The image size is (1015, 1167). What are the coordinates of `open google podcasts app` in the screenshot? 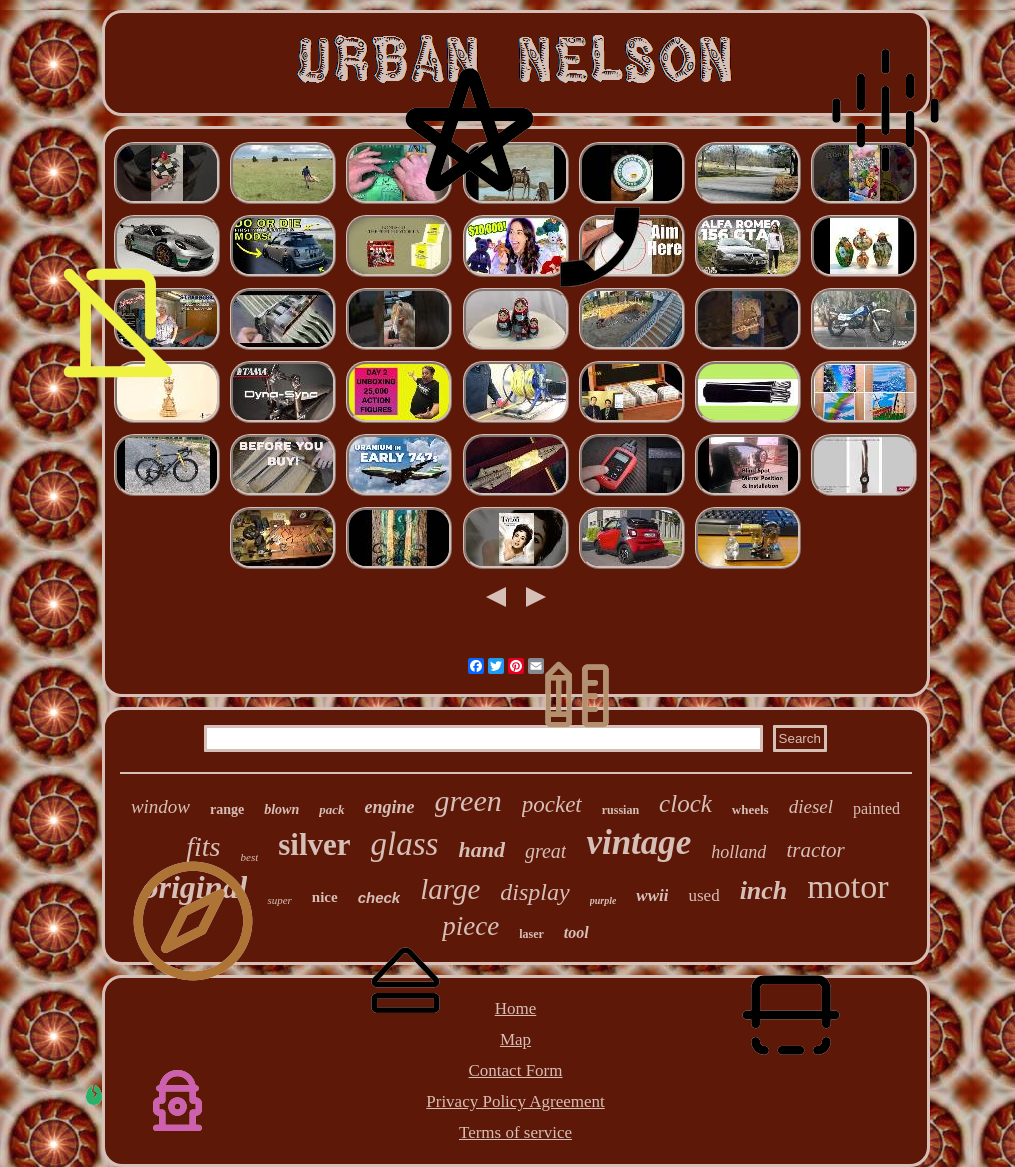 It's located at (885, 110).